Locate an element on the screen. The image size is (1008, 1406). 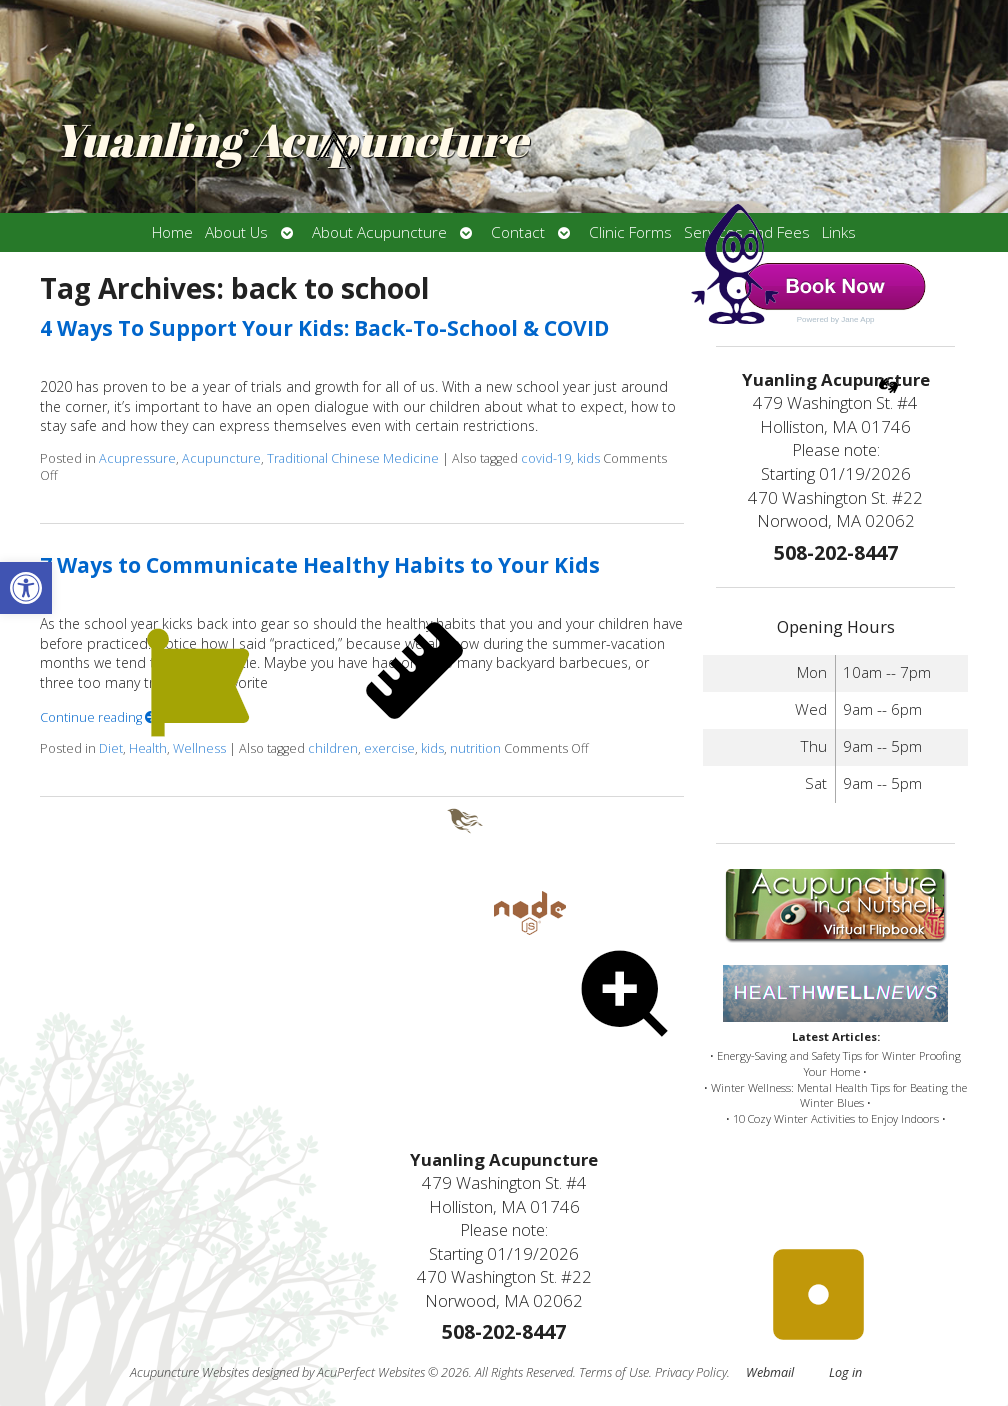
font awesome brand logo is located at coordinates (198, 682).